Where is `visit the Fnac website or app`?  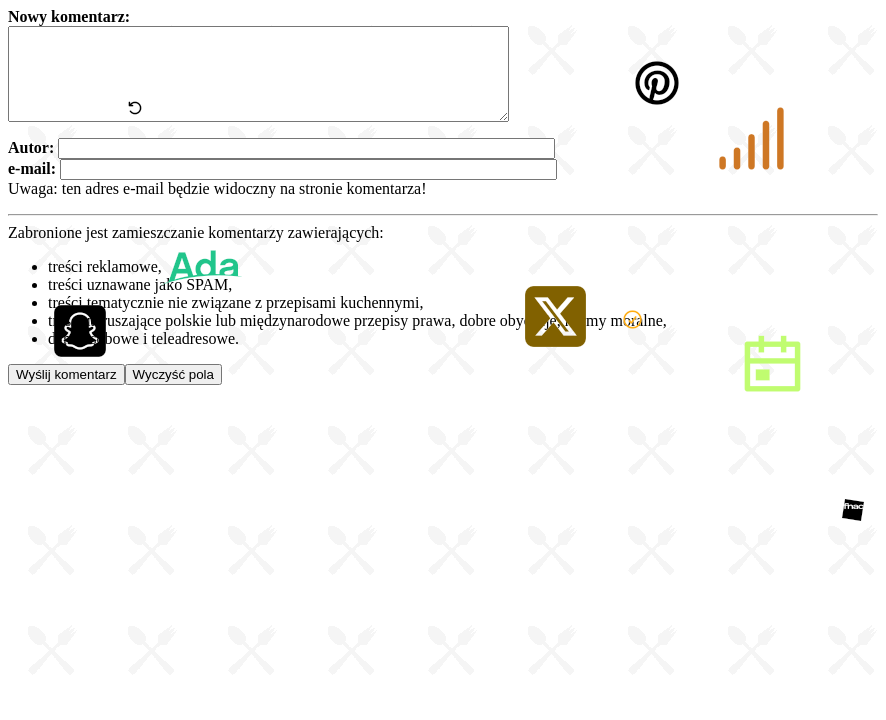 visit the Fnac website or app is located at coordinates (853, 510).